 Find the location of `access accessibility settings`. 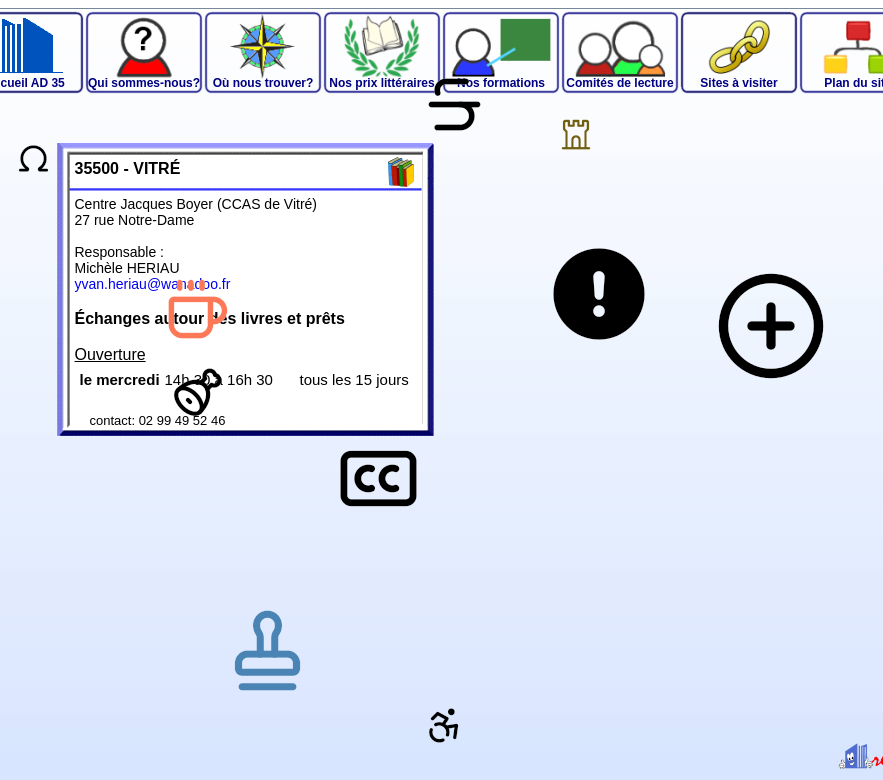

access accessibility settings is located at coordinates (444, 725).